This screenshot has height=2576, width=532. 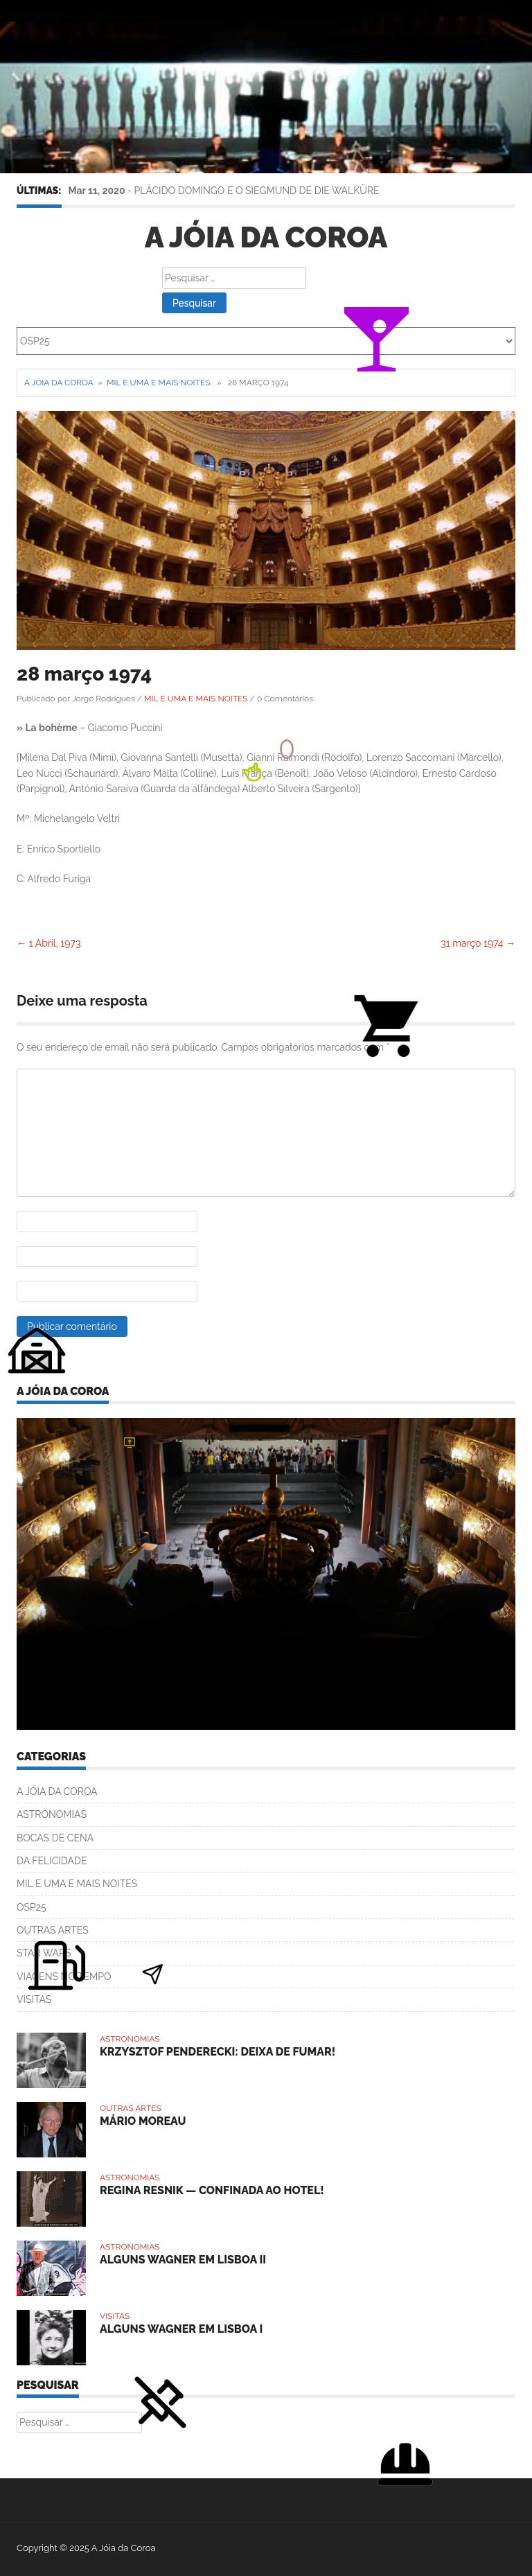 What do you see at coordinates (388, 1026) in the screenshot?
I see `view your shopping cart` at bounding box center [388, 1026].